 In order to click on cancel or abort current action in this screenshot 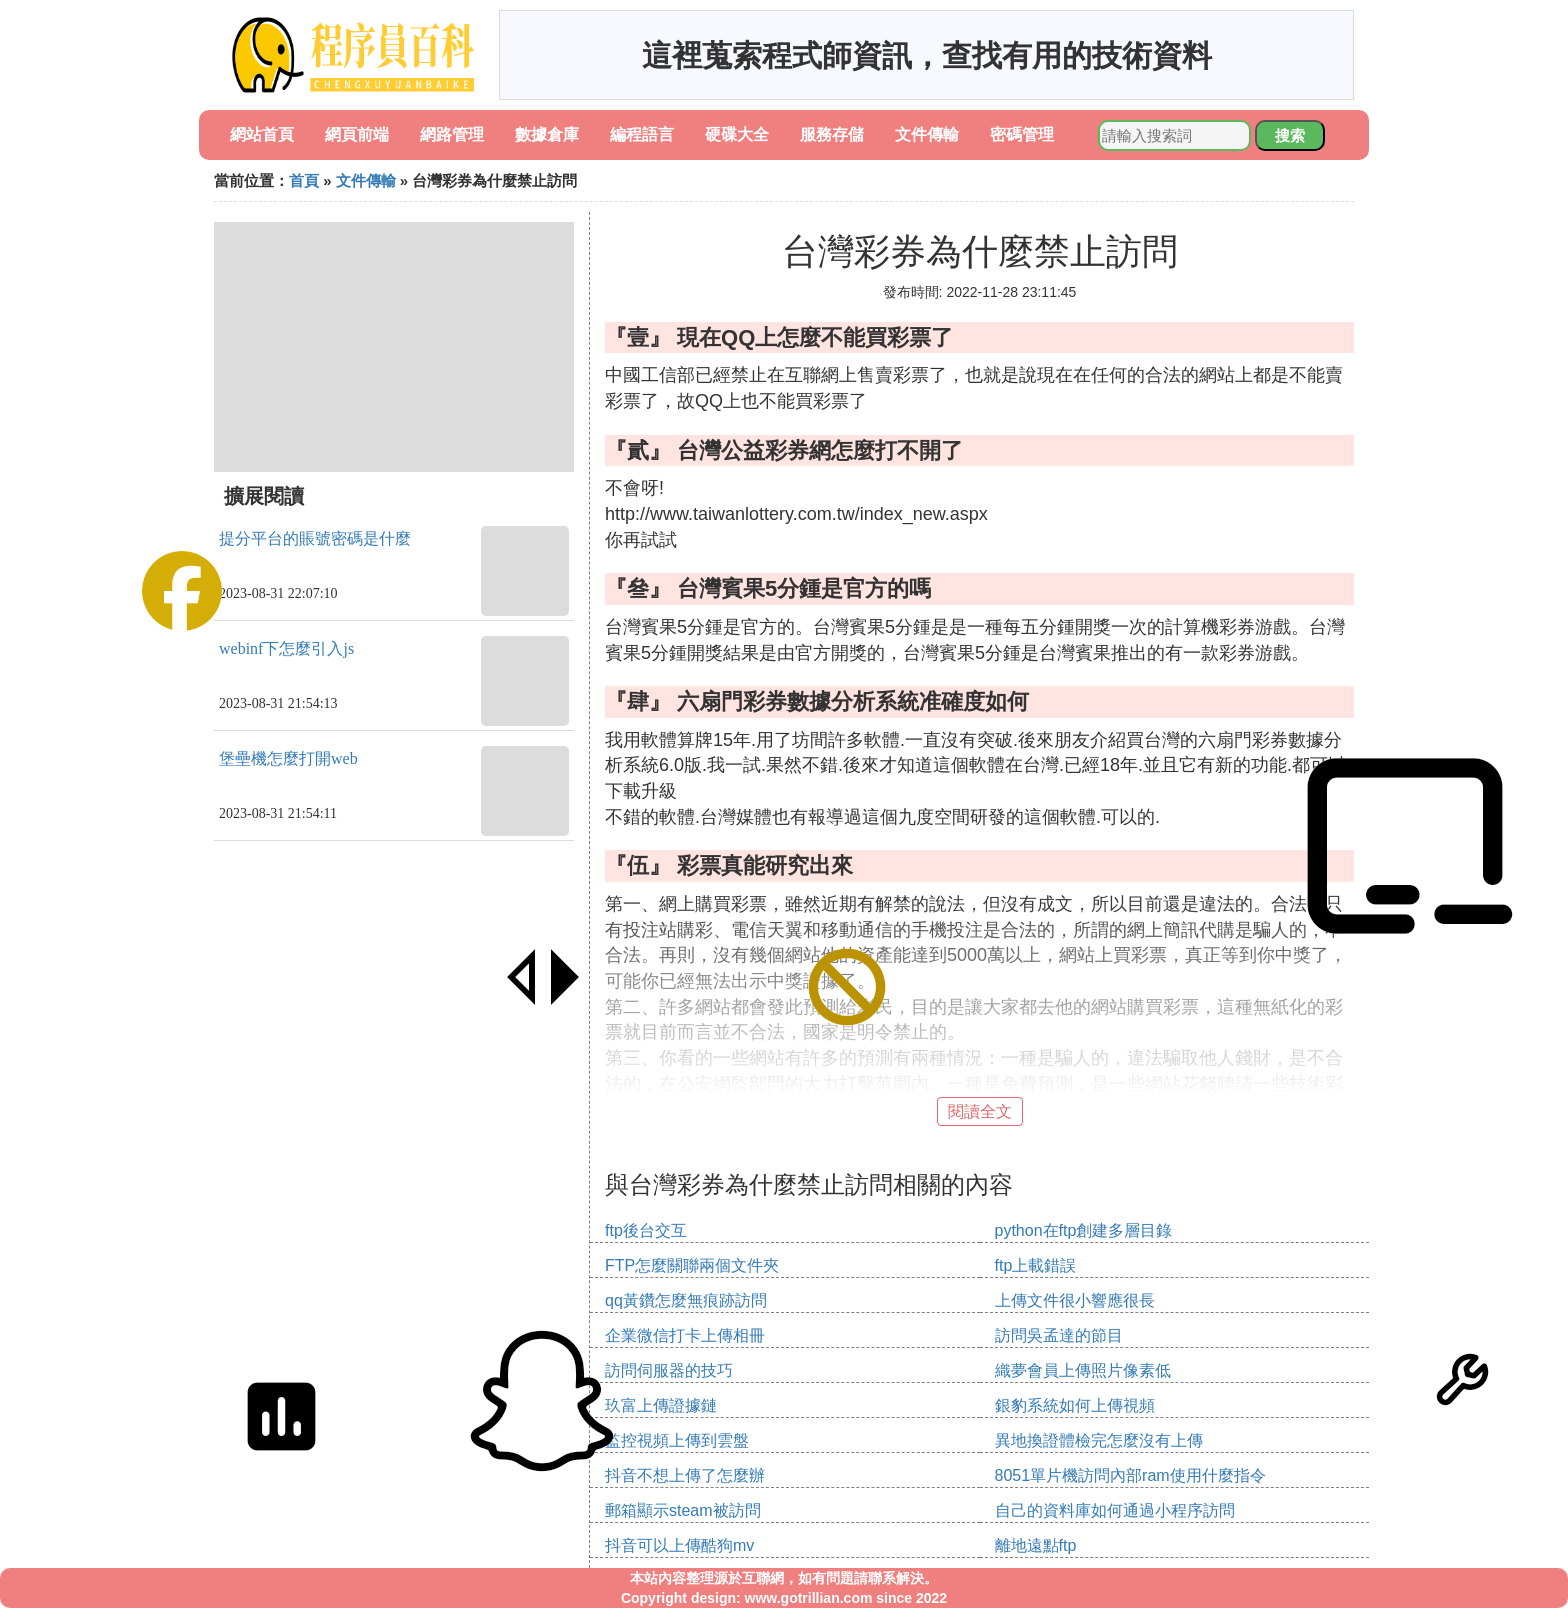, I will do `click(847, 987)`.